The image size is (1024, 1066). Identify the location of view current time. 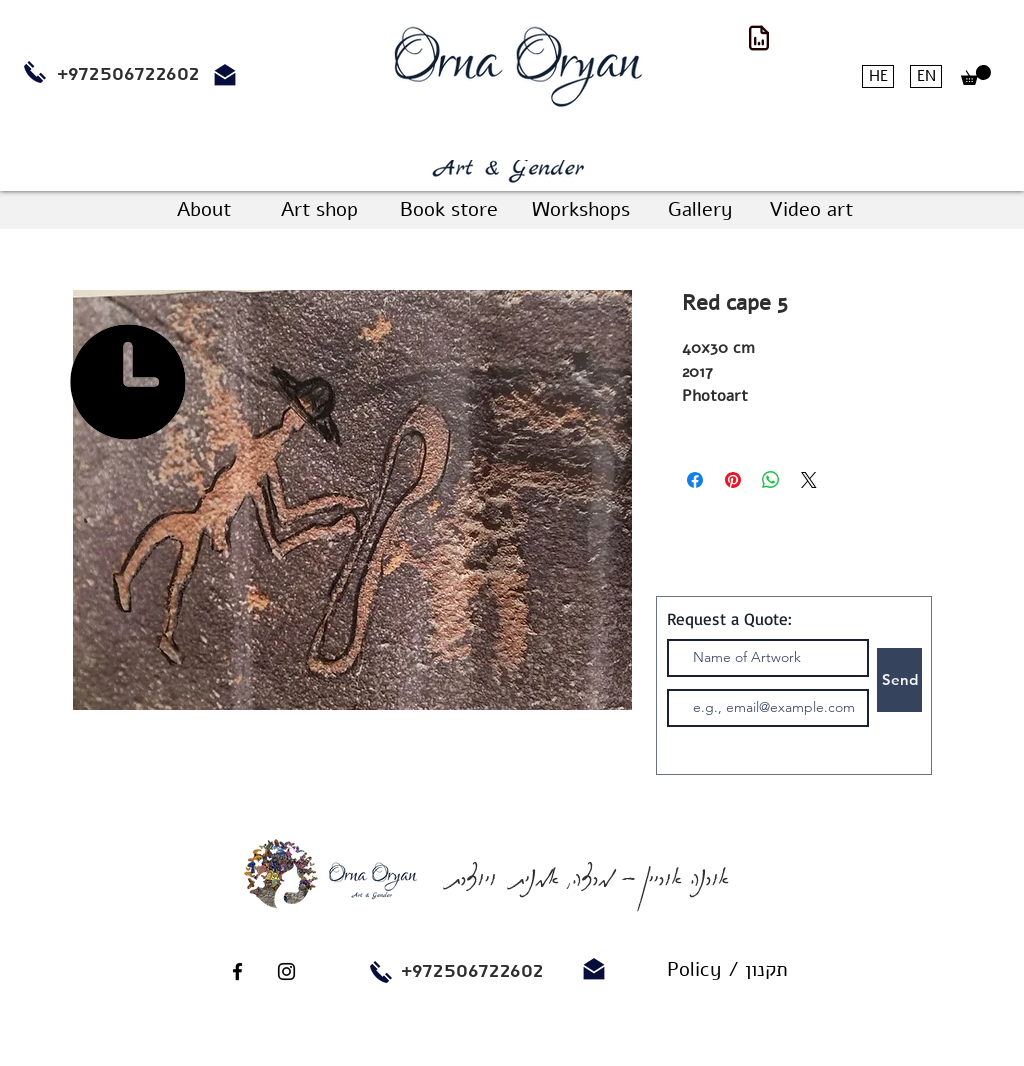
(128, 382).